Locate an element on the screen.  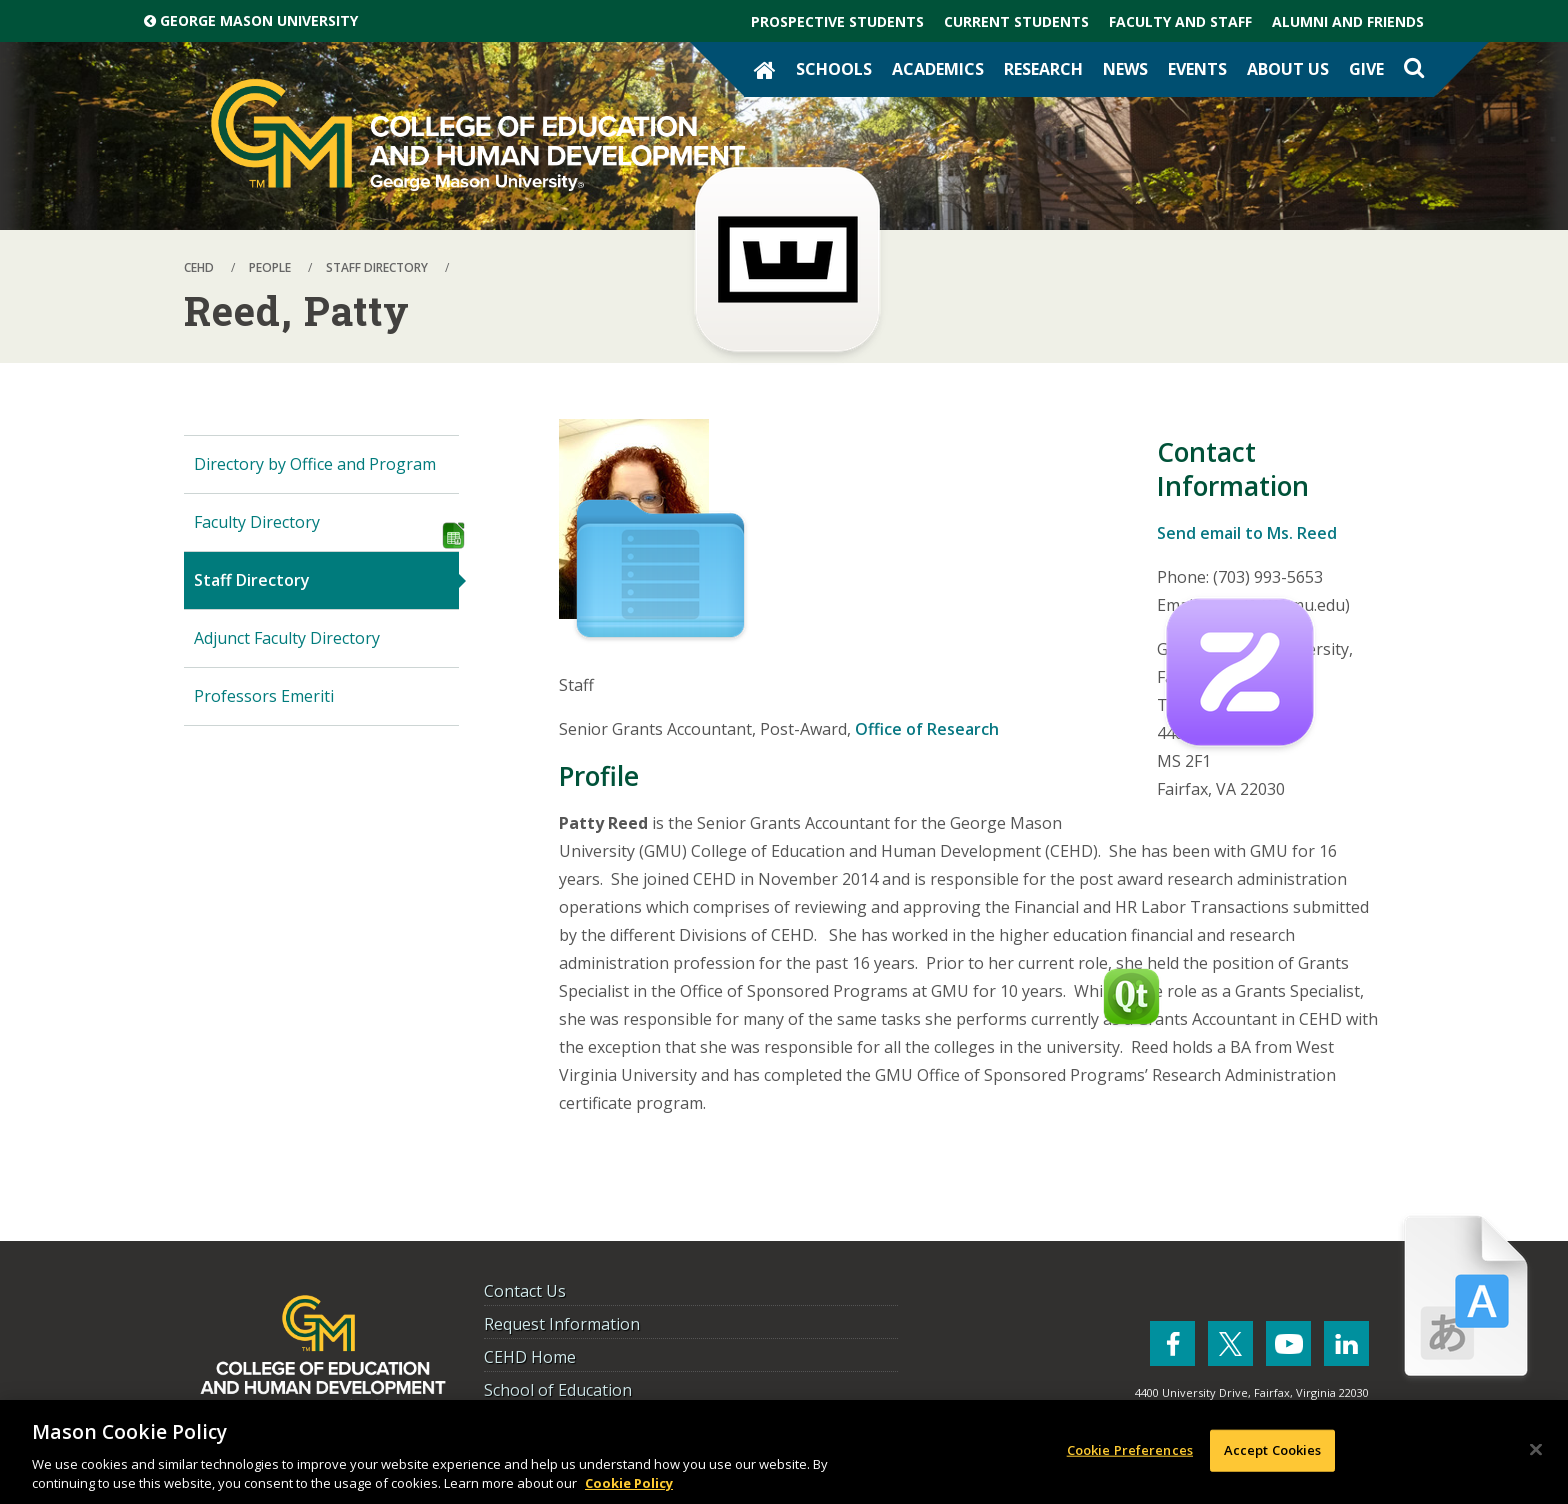
open wootility keyboard configuration app is located at coordinates (787, 259).